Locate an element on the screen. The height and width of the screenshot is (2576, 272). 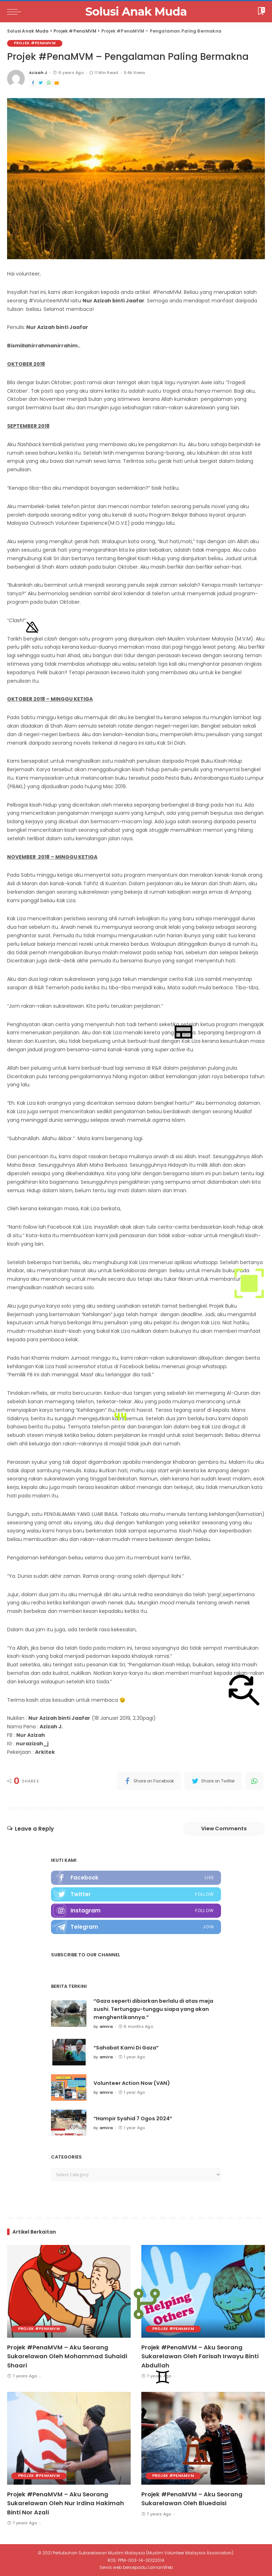
gemini zodiac sign symbol is located at coordinates (163, 2377).